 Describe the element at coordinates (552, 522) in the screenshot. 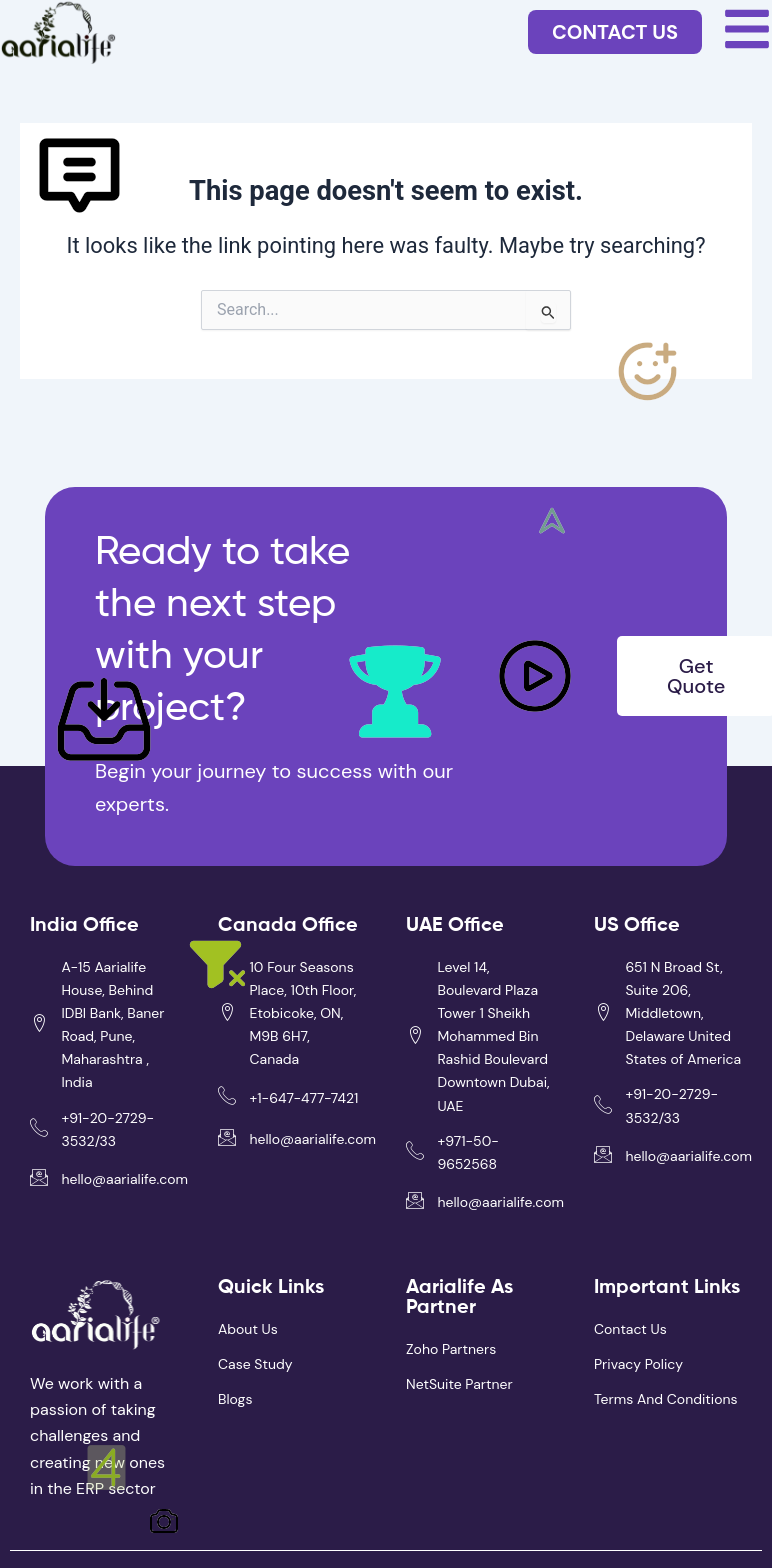

I see `access navigation or directions` at that location.